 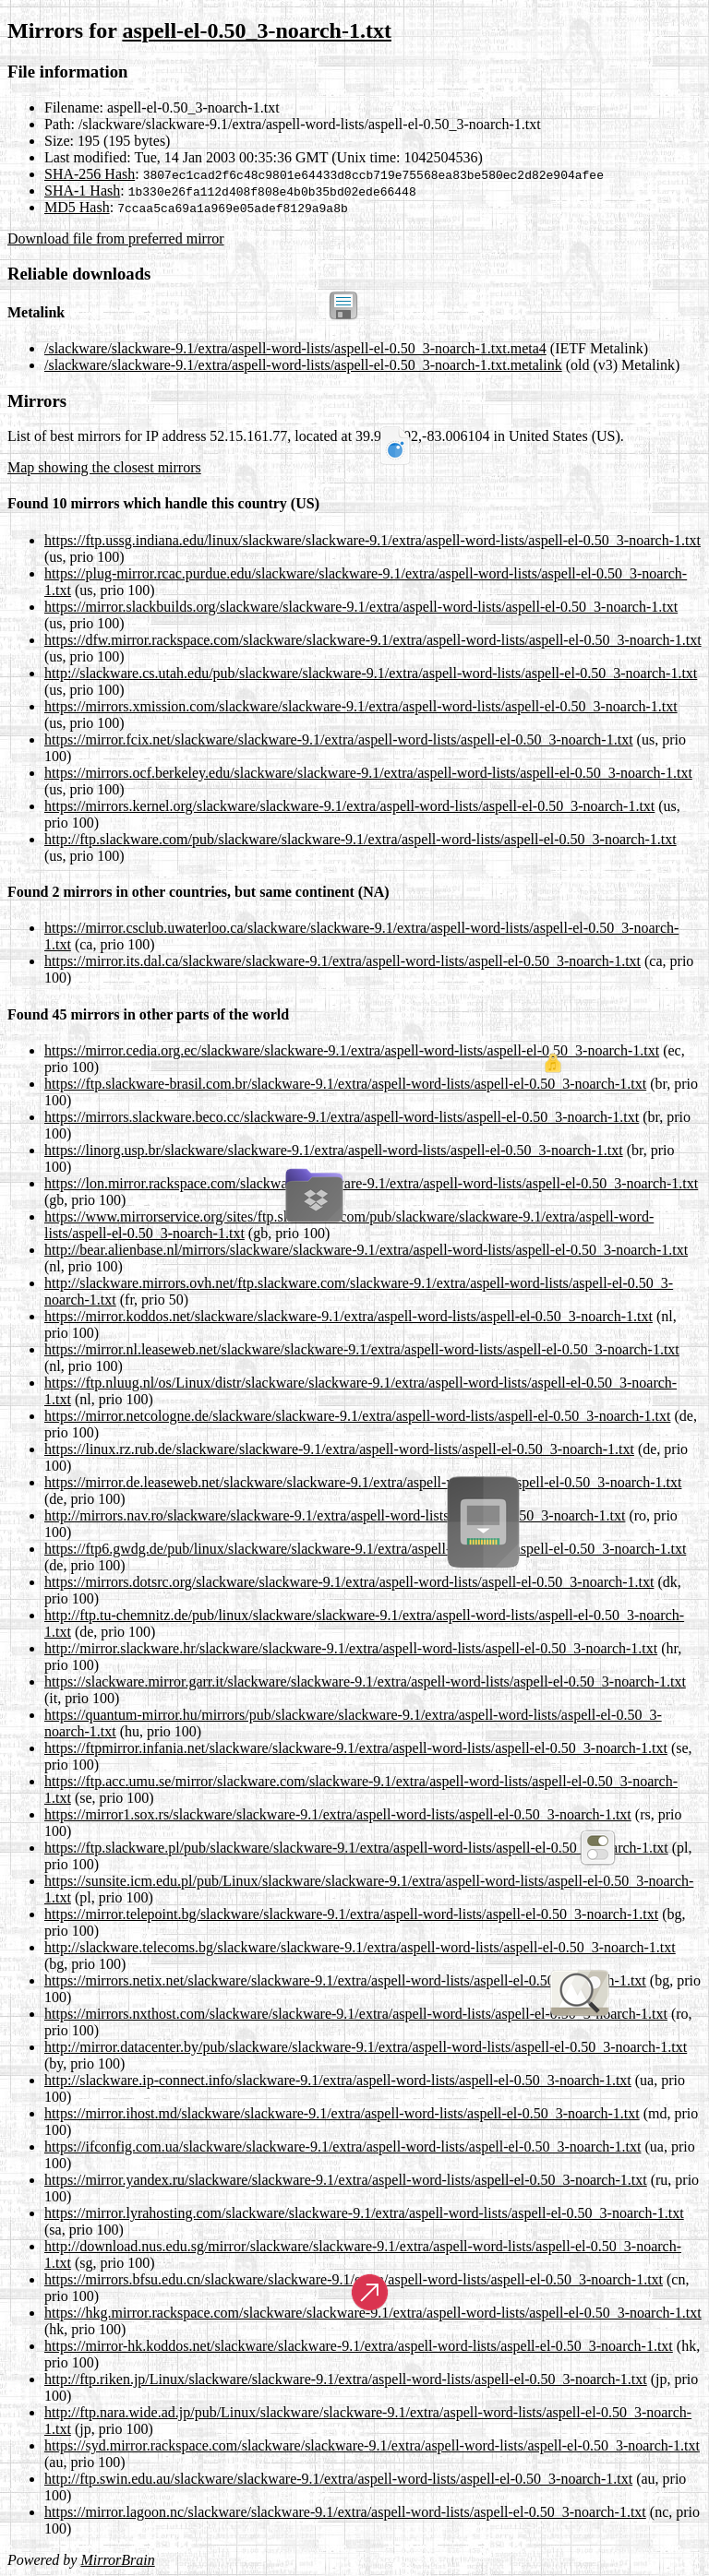 I want to click on open your Dropbox synced folder, so click(x=314, y=1195).